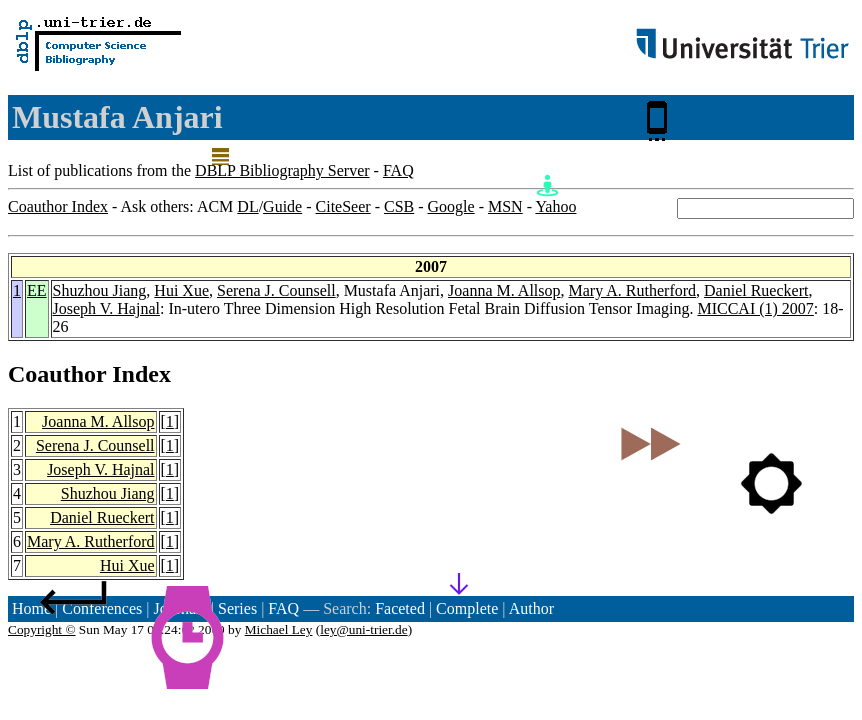  Describe the element at coordinates (651, 444) in the screenshot. I see `skip to next track or media` at that location.